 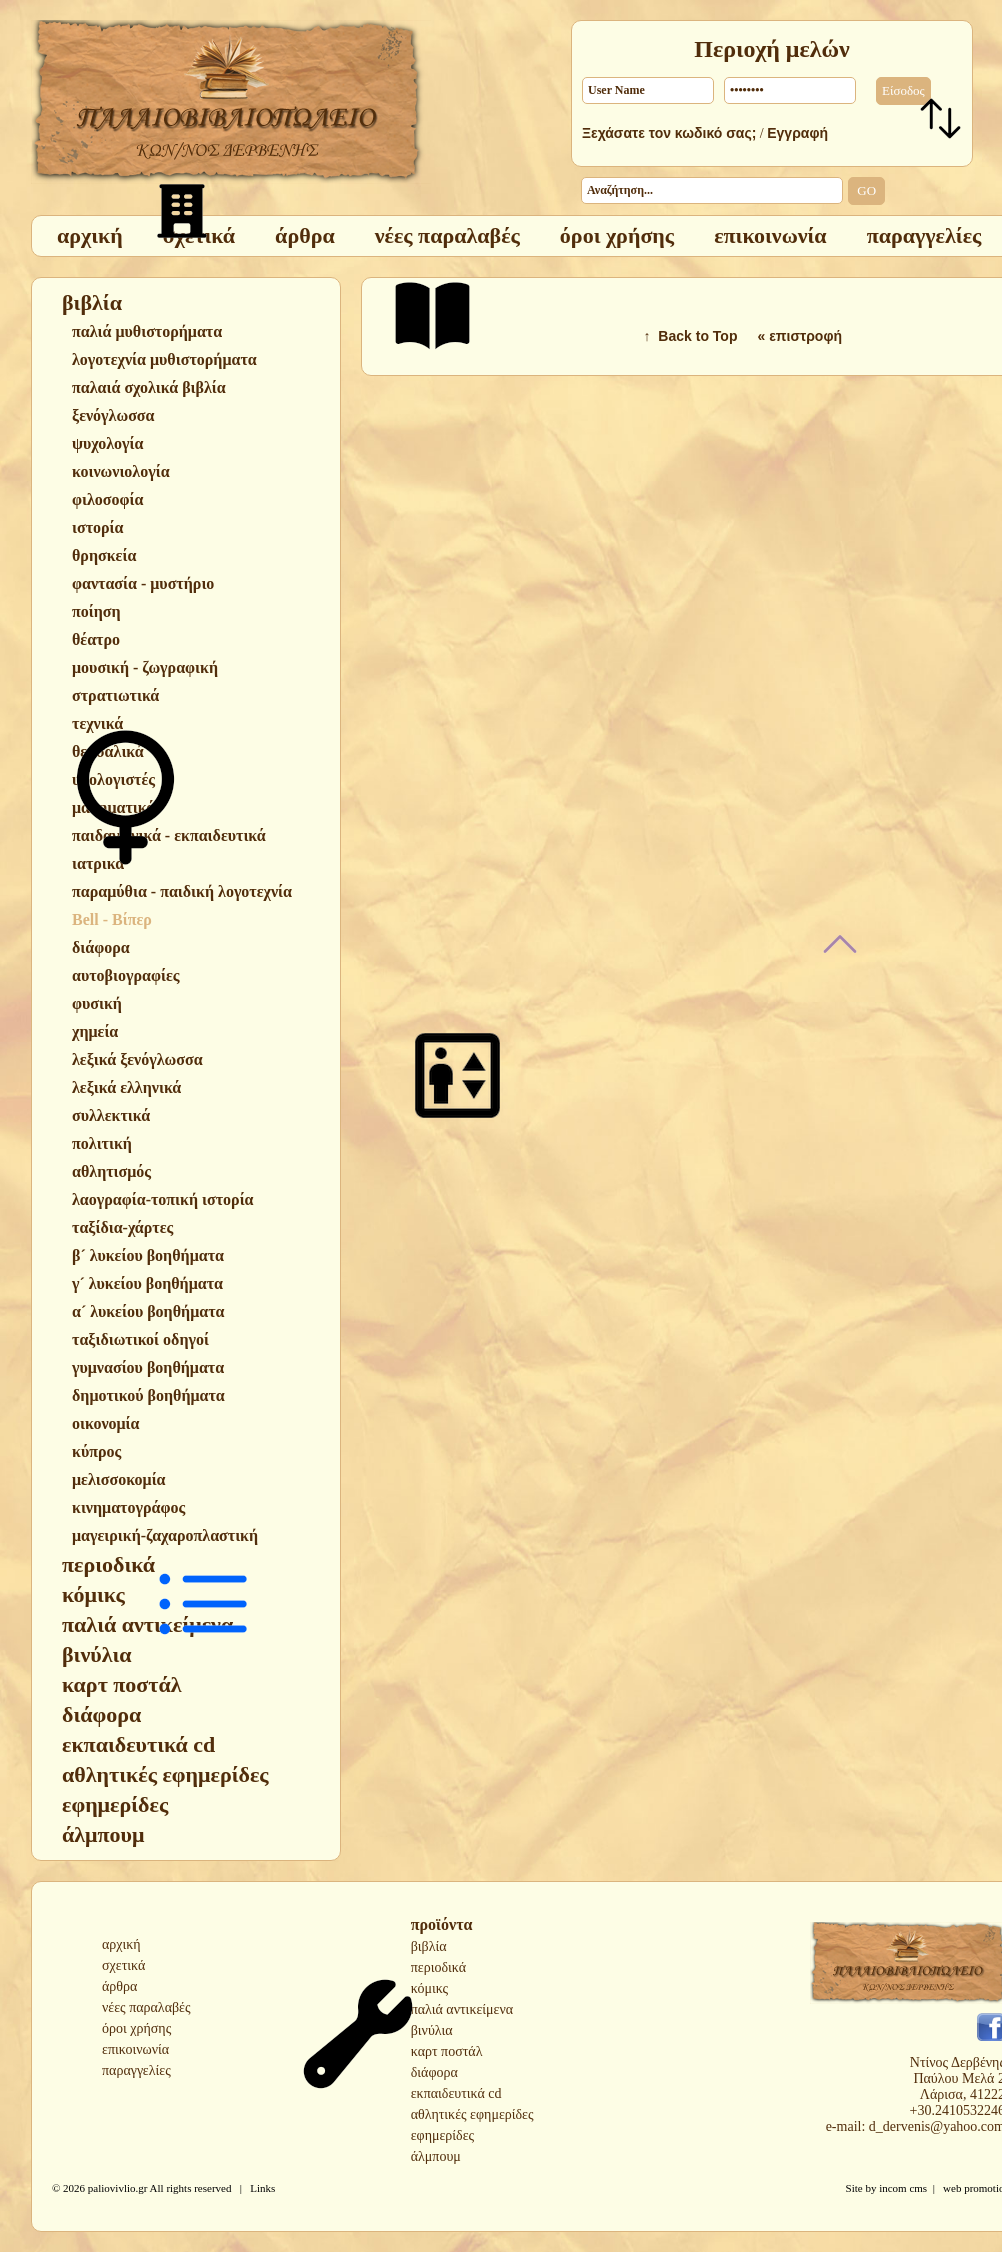 What do you see at coordinates (940, 118) in the screenshot?
I see `sort items in ascending or descending order` at bounding box center [940, 118].